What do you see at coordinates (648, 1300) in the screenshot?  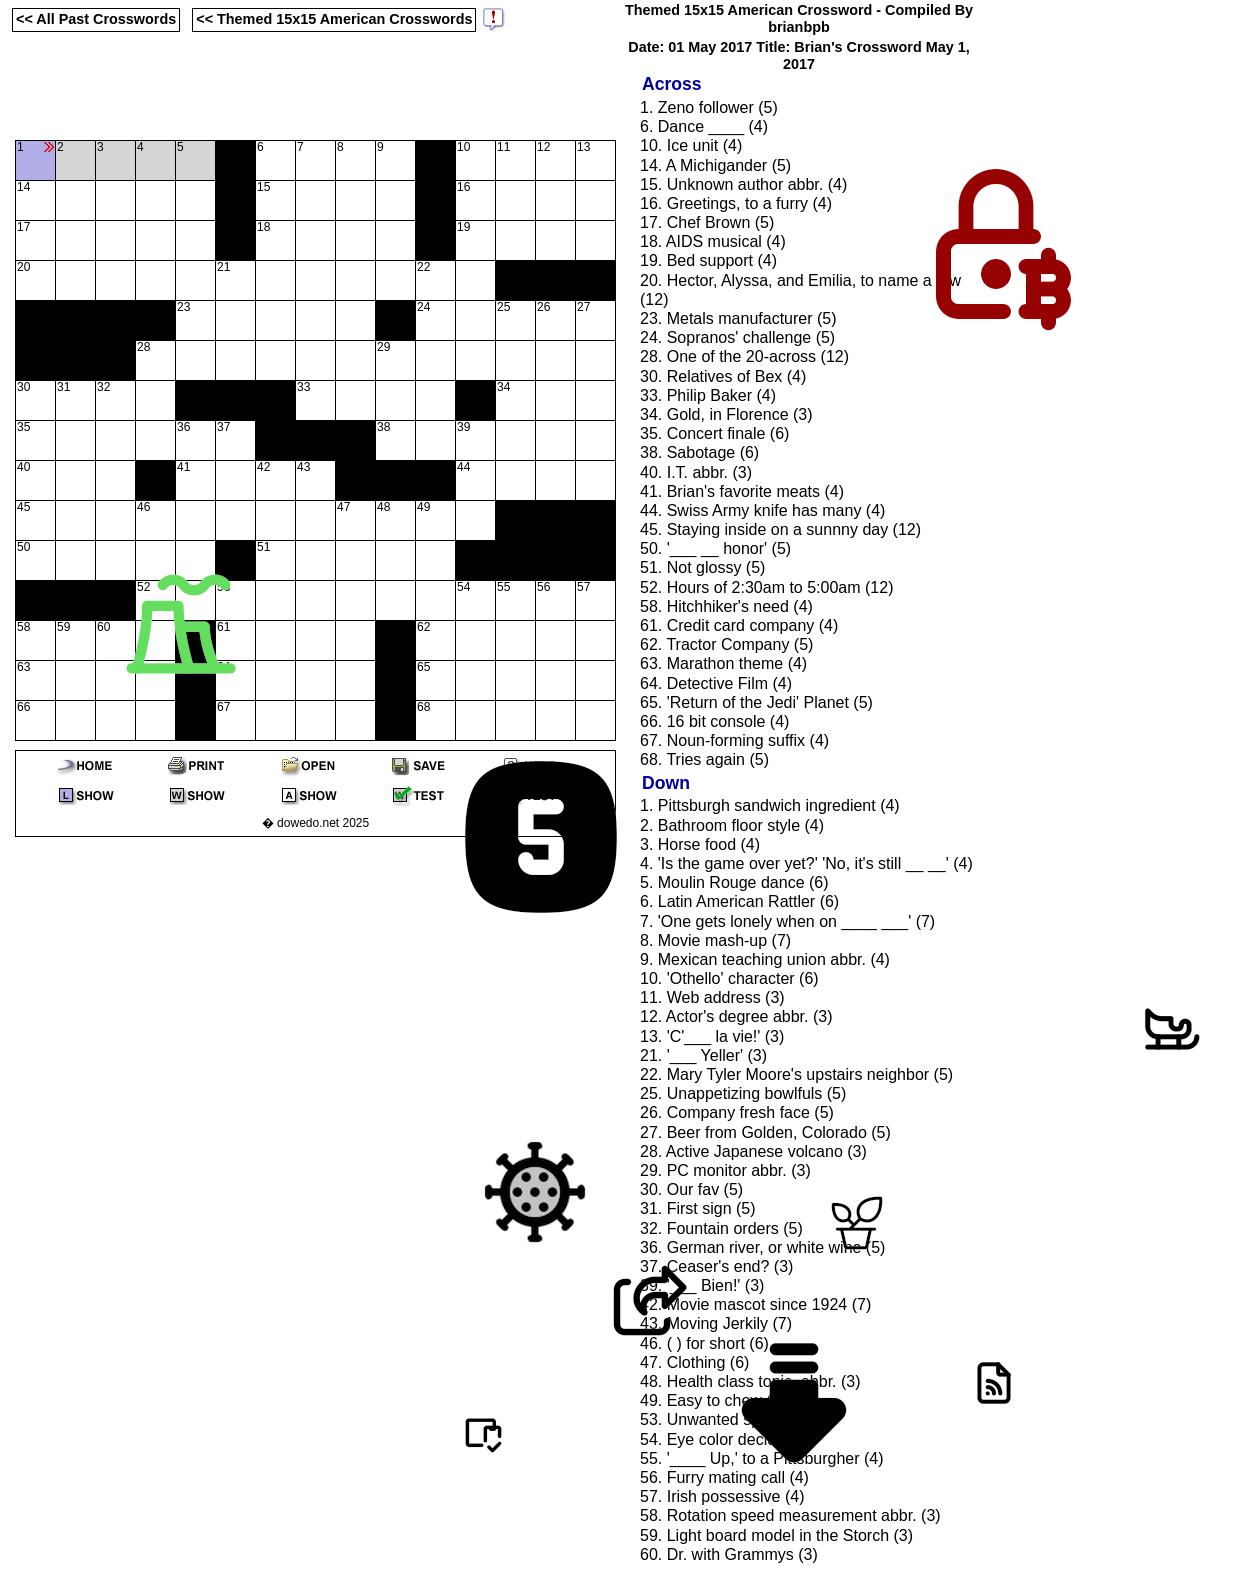 I see `share this content` at bounding box center [648, 1300].